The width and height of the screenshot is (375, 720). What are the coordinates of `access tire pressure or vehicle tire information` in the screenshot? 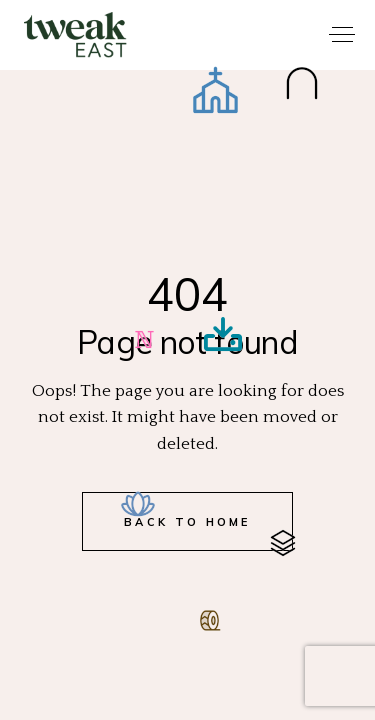 It's located at (209, 620).